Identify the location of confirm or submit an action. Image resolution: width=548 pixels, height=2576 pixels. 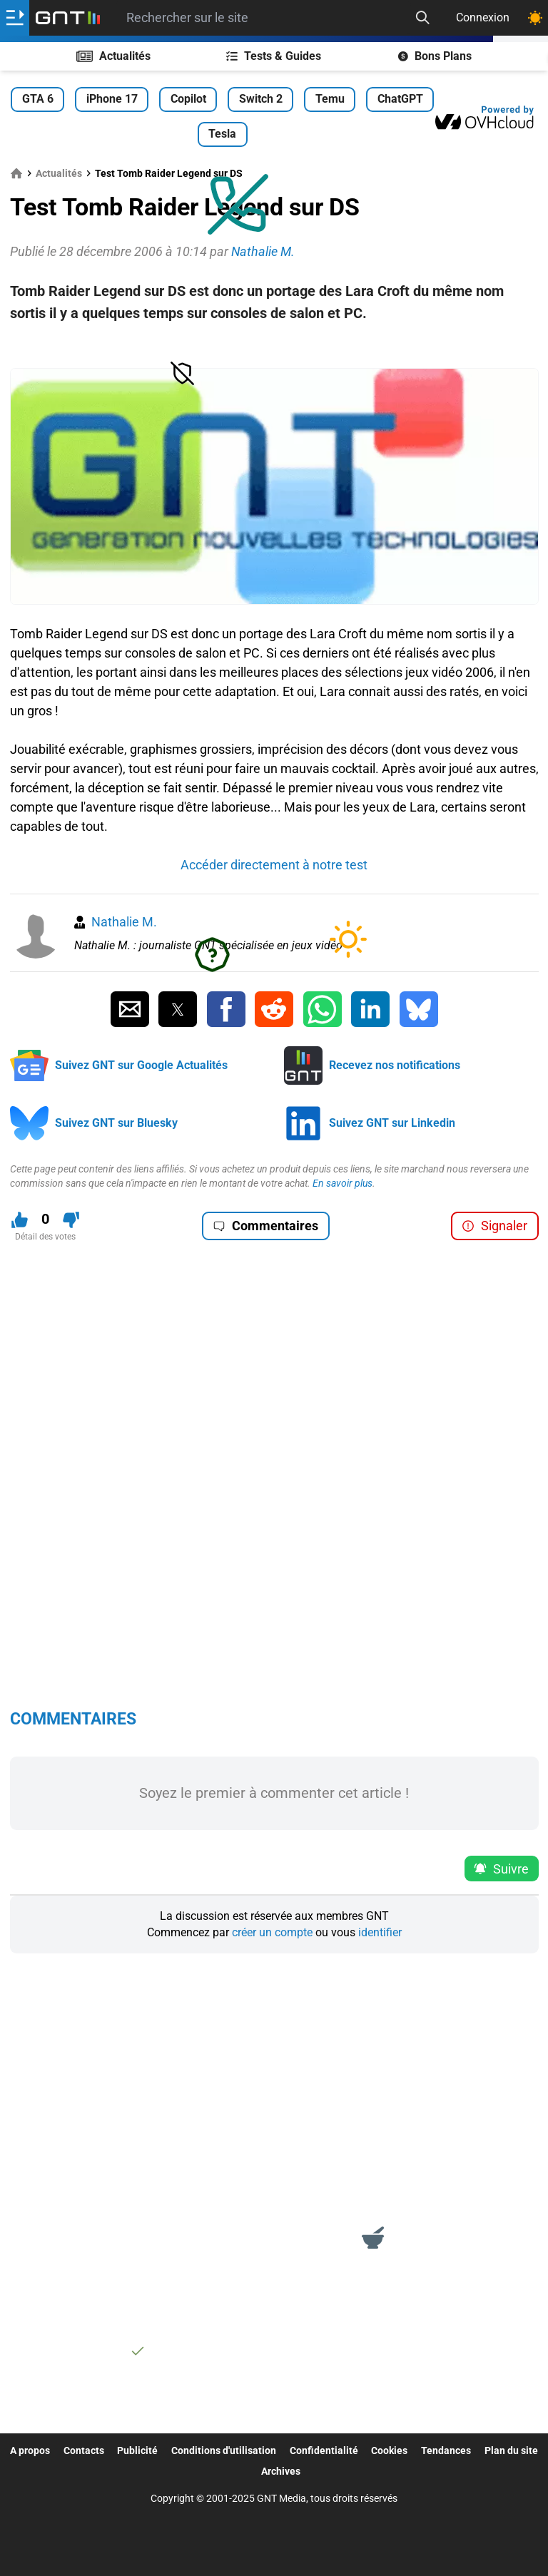
(138, 2351).